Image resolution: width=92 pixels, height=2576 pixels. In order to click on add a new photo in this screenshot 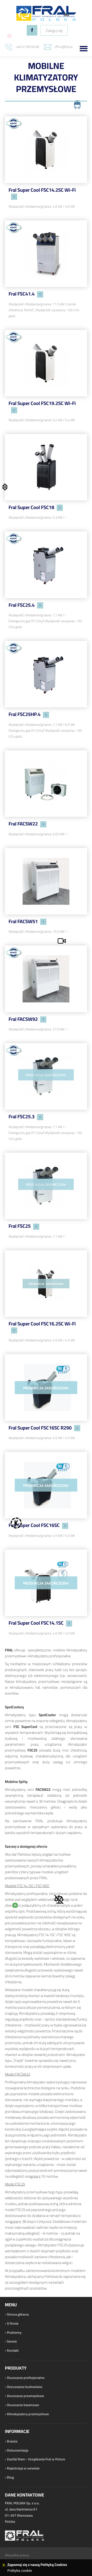, I will do `click(9, 36)`.